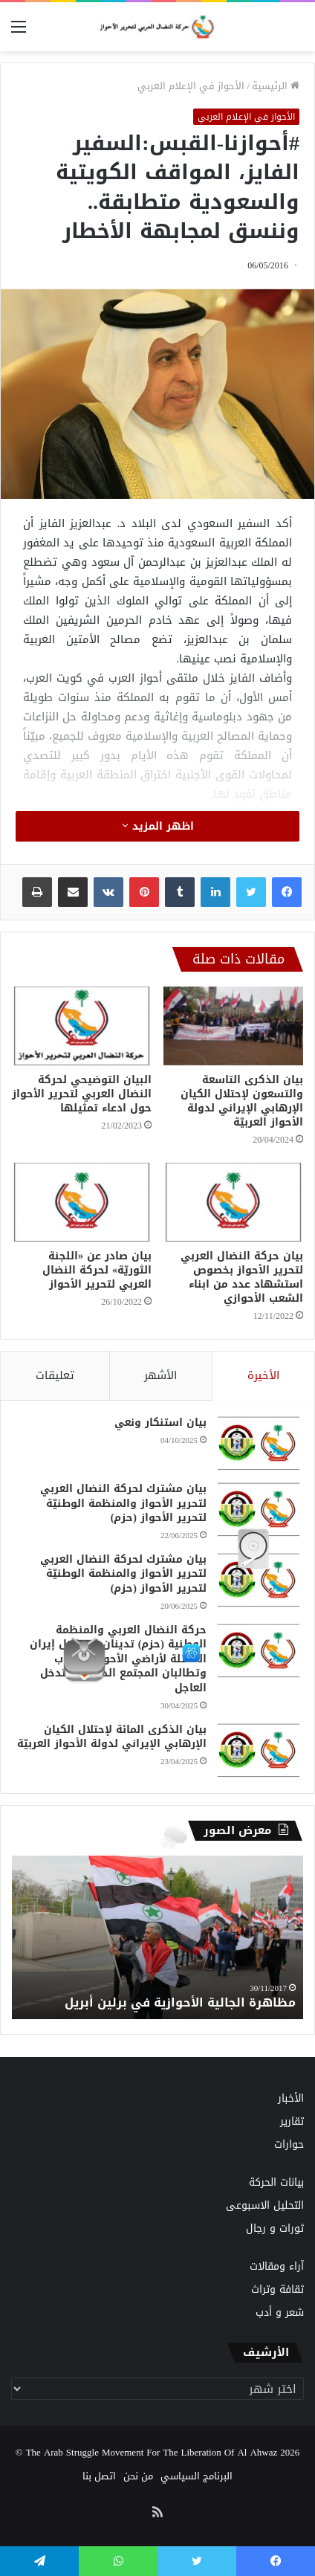 This screenshot has width=315, height=2576. What do you see at coordinates (253, 1549) in the screenshot?
I see `open disk utility application` at bounding box center [253, 1549].